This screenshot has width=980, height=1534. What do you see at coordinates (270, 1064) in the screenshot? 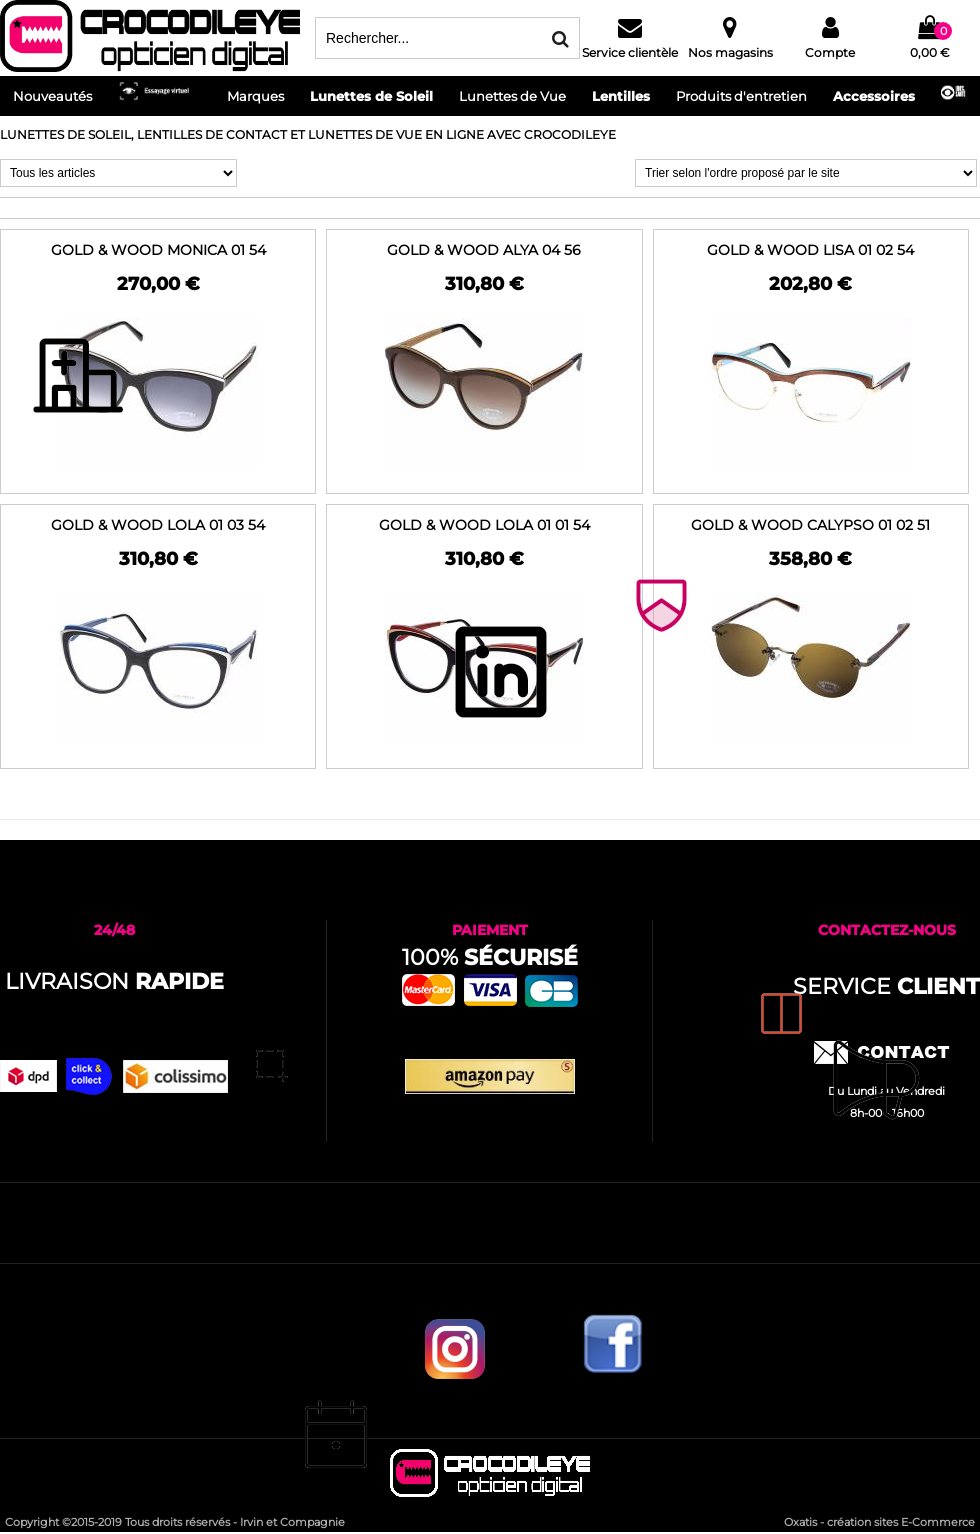
I see `add to current selection` at bounding box center [270, 1064].